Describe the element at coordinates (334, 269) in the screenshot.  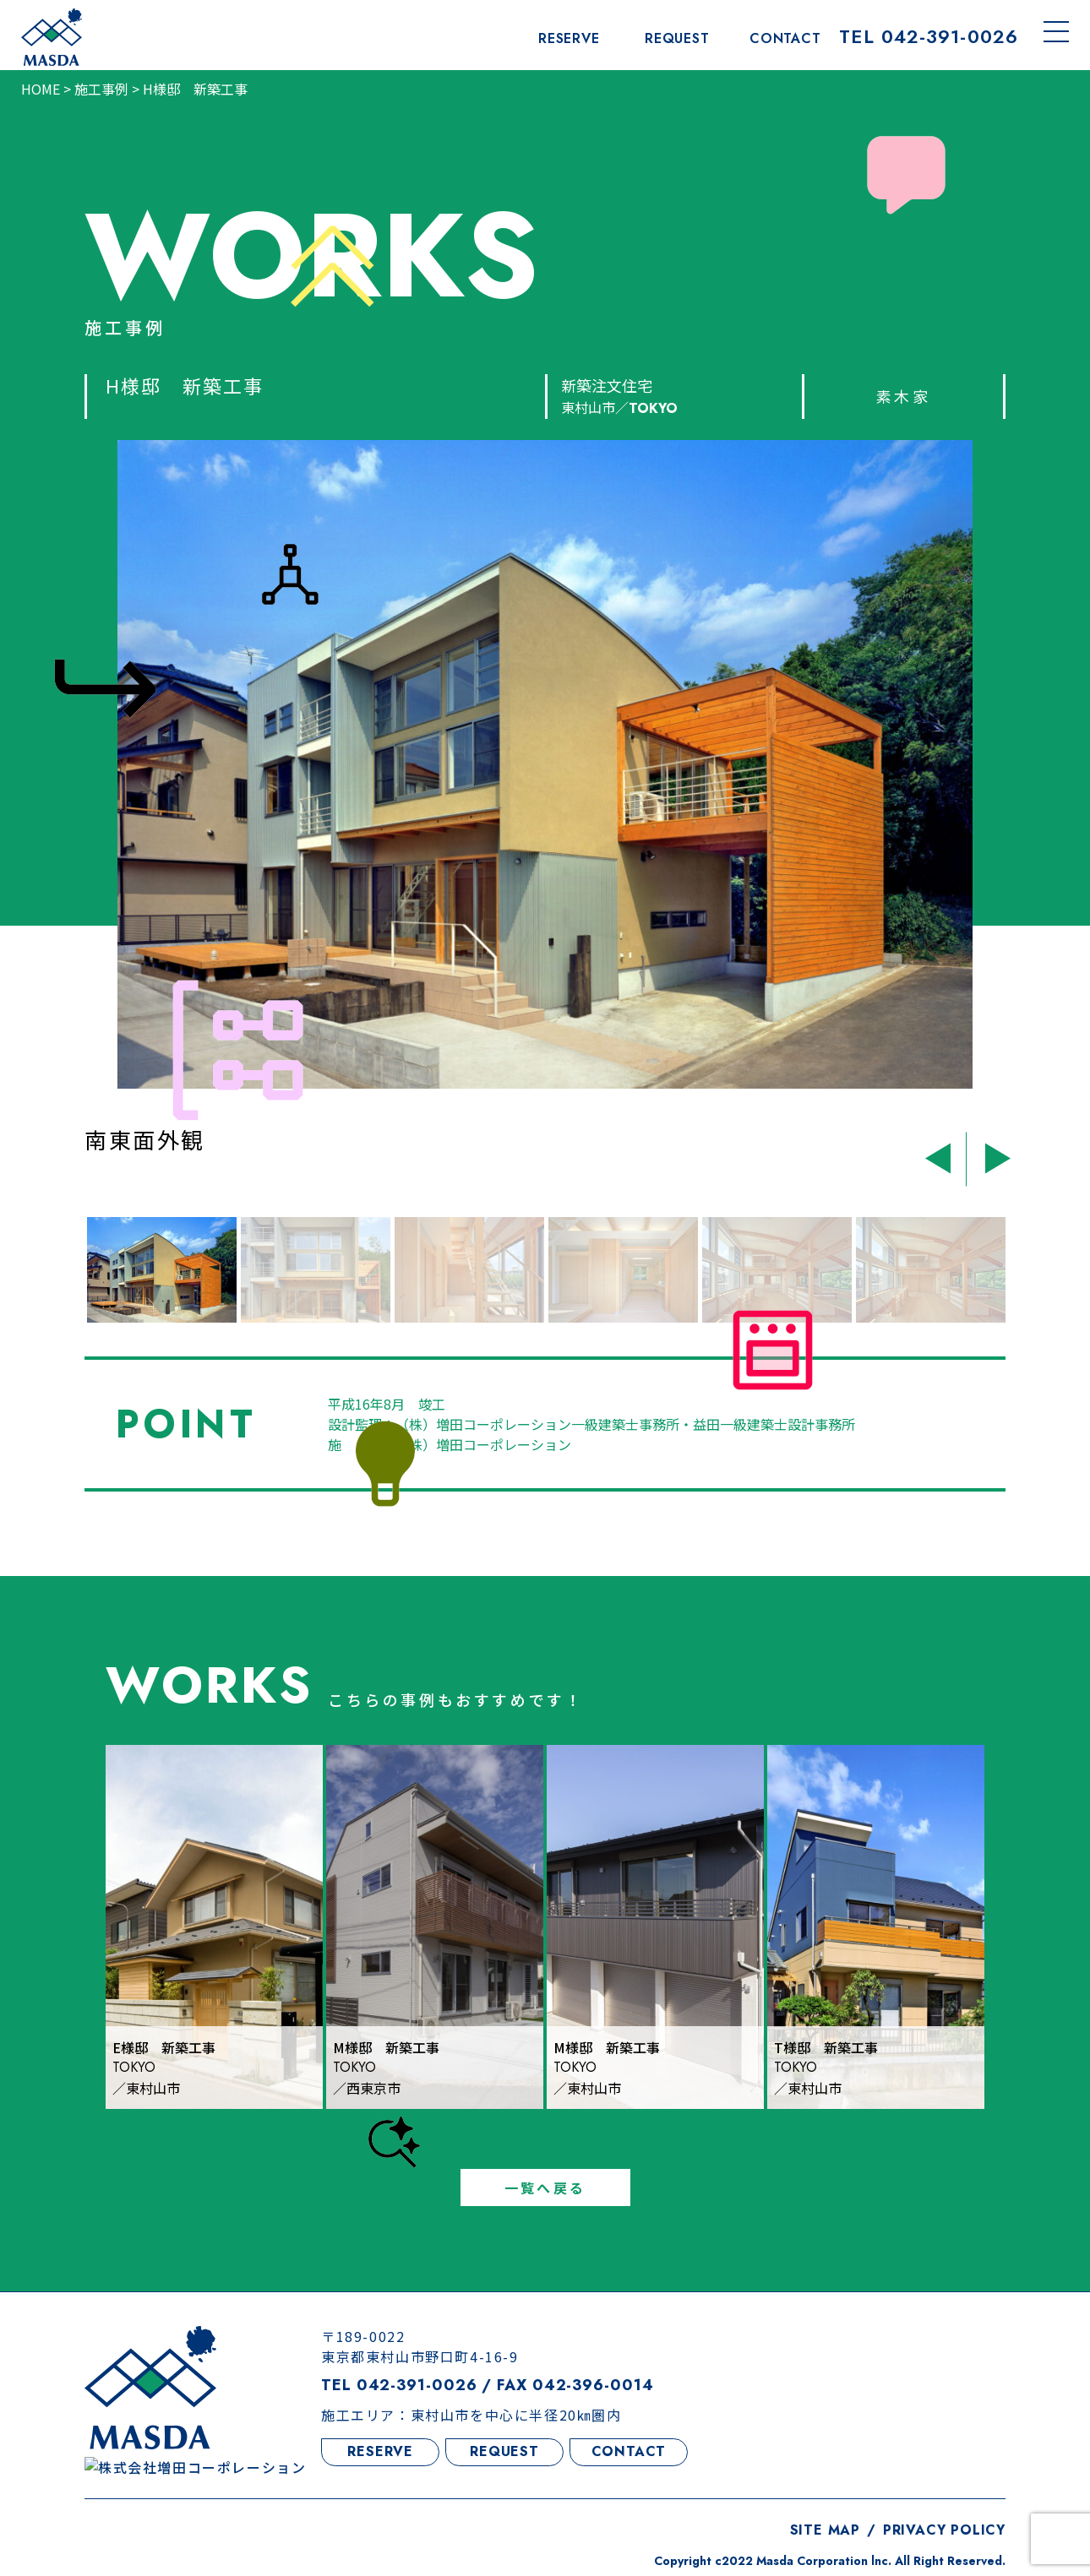
I see `collapse code section above` at that location.